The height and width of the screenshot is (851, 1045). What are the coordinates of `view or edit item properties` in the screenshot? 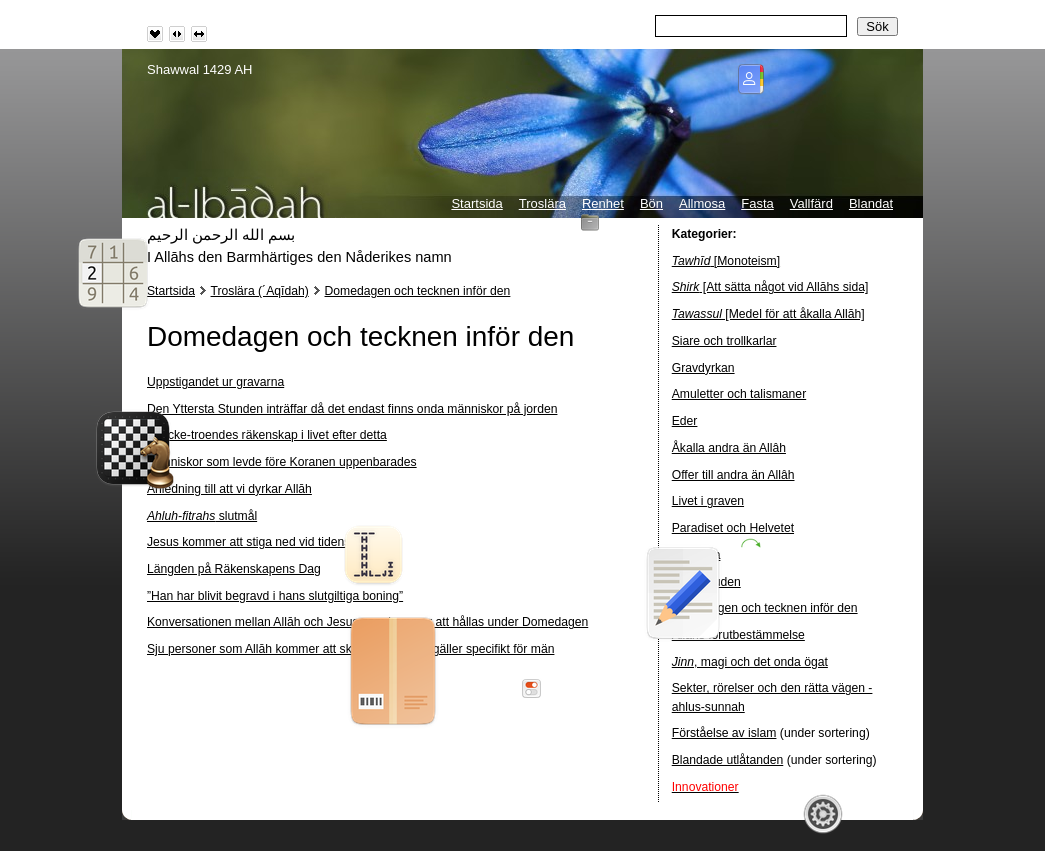 It's located at (823, 814).